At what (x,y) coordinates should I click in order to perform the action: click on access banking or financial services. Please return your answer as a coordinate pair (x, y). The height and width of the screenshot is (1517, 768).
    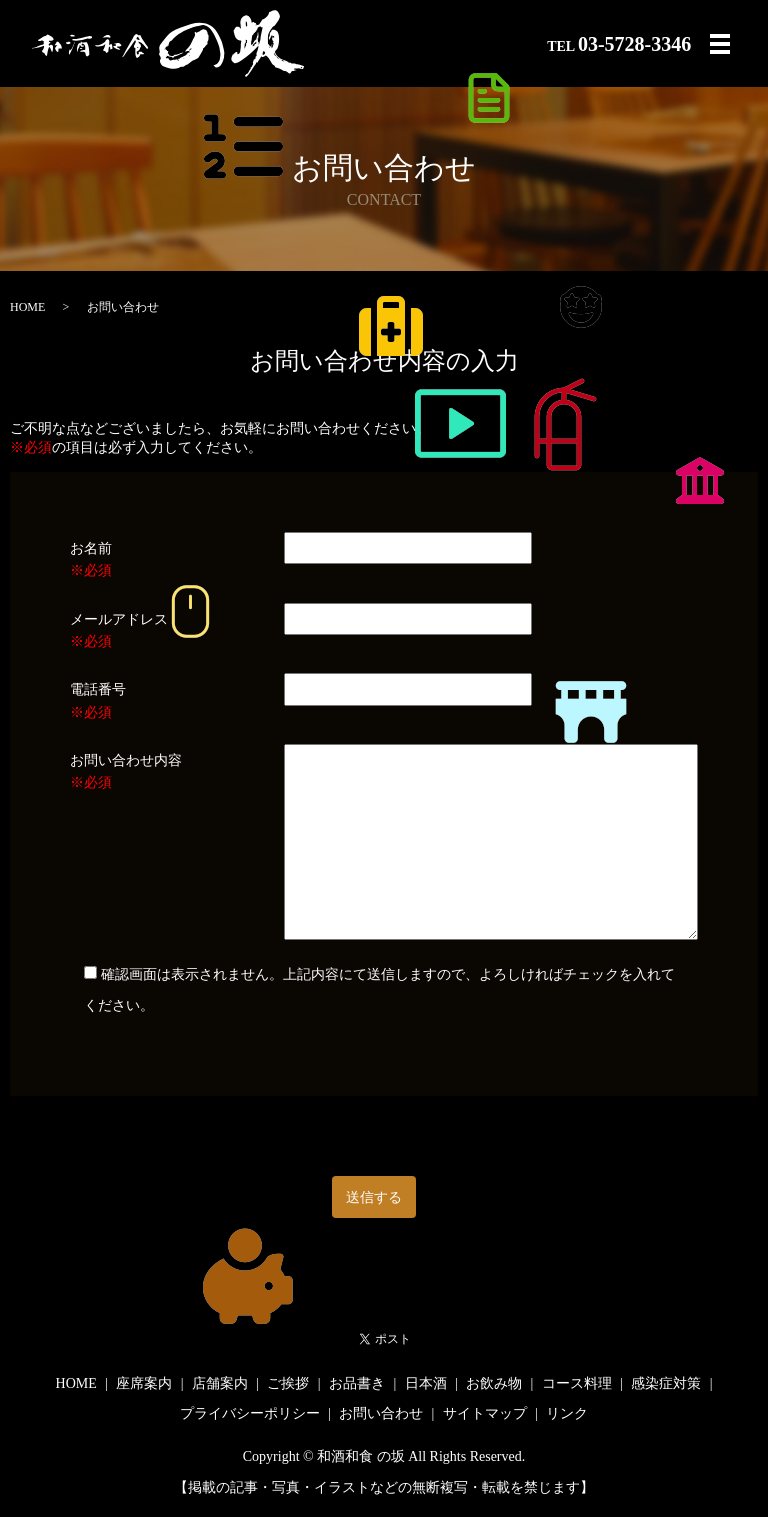
    Looking at the image, I should click on (700, 480).